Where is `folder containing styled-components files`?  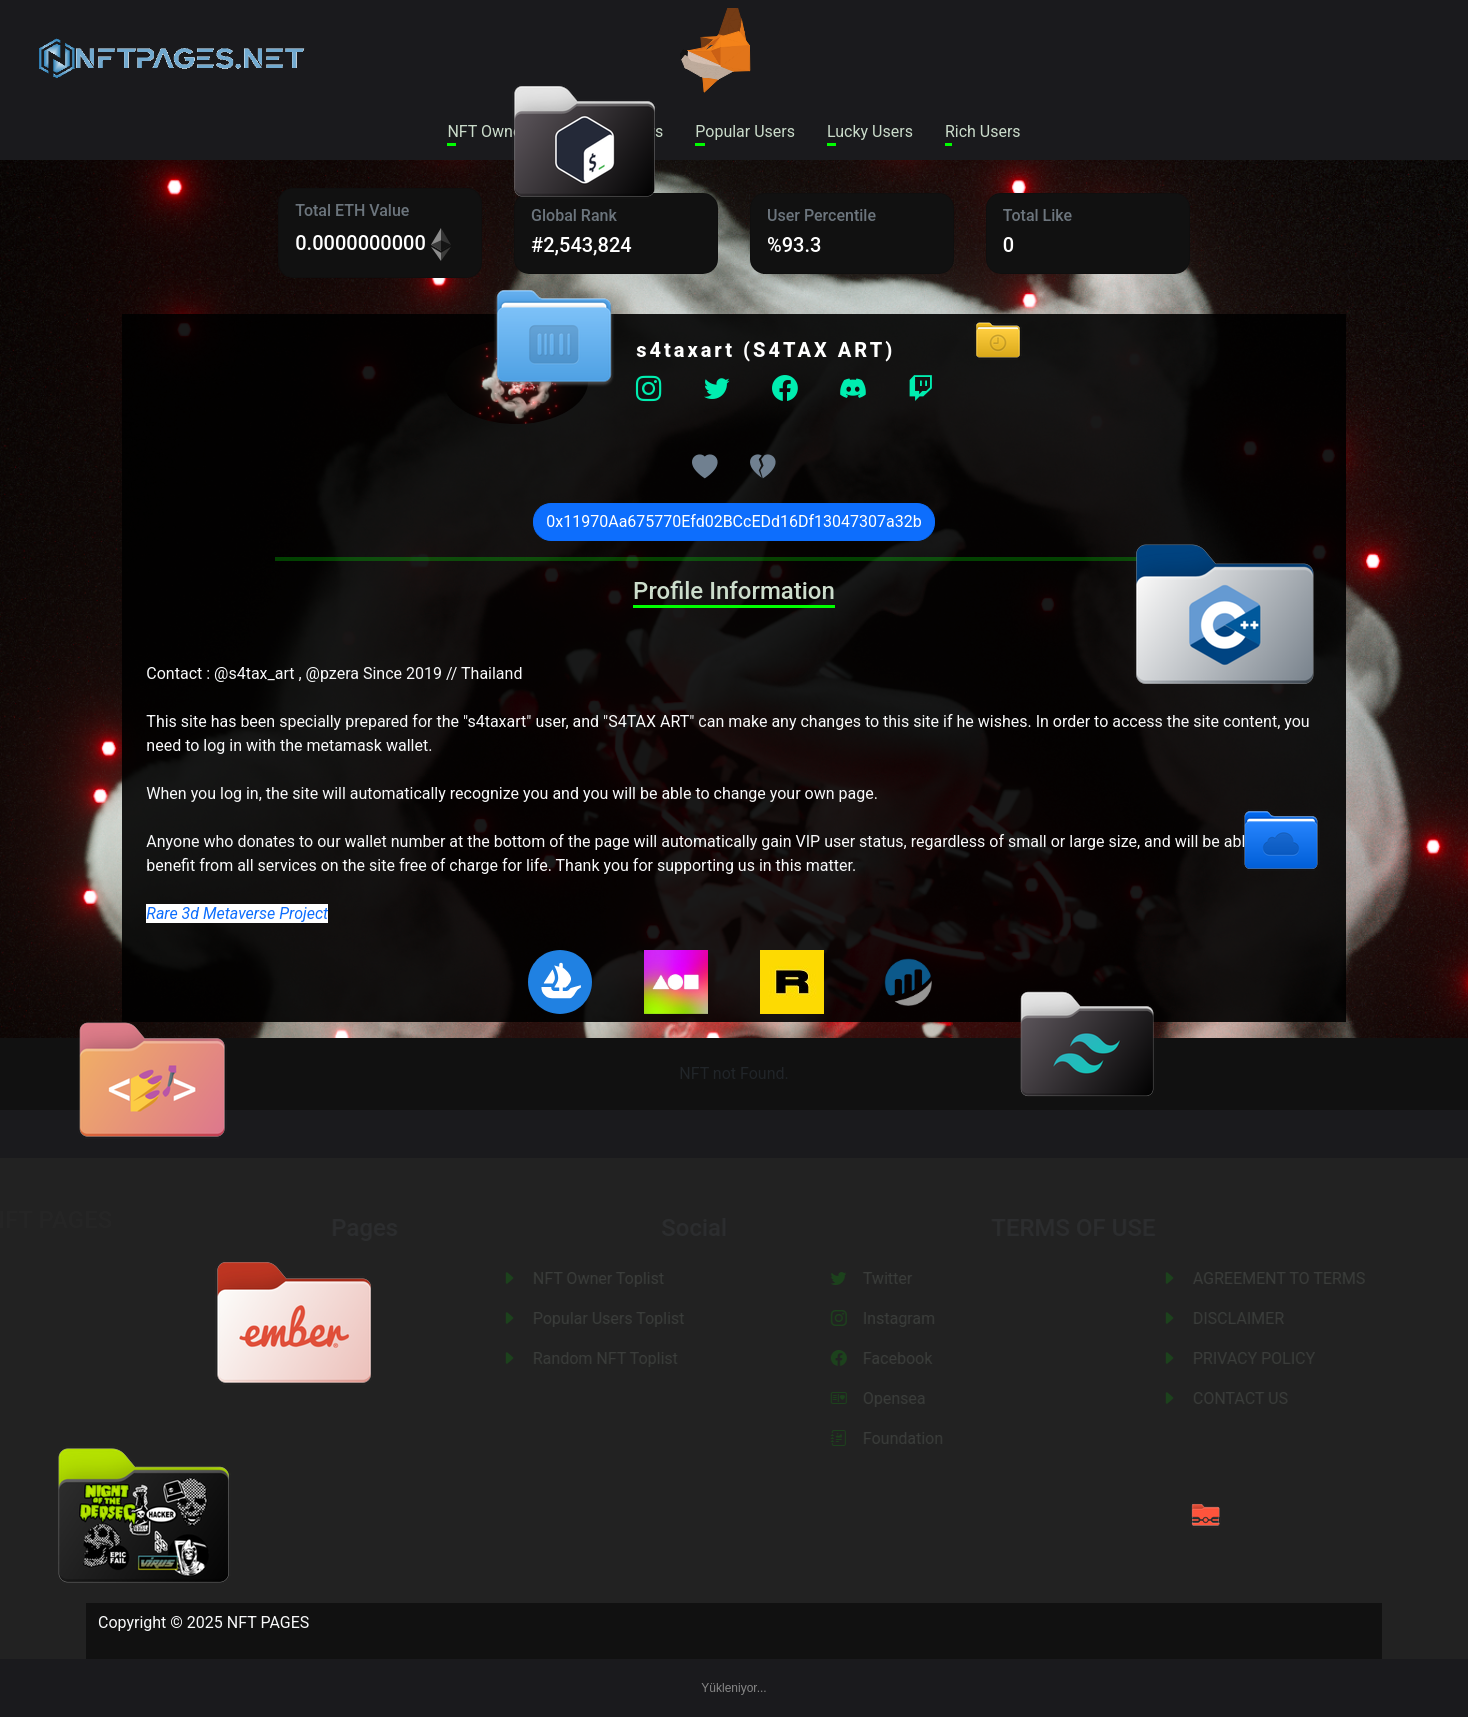 folder containing styled-components files is located at coordinates (151, 1083).